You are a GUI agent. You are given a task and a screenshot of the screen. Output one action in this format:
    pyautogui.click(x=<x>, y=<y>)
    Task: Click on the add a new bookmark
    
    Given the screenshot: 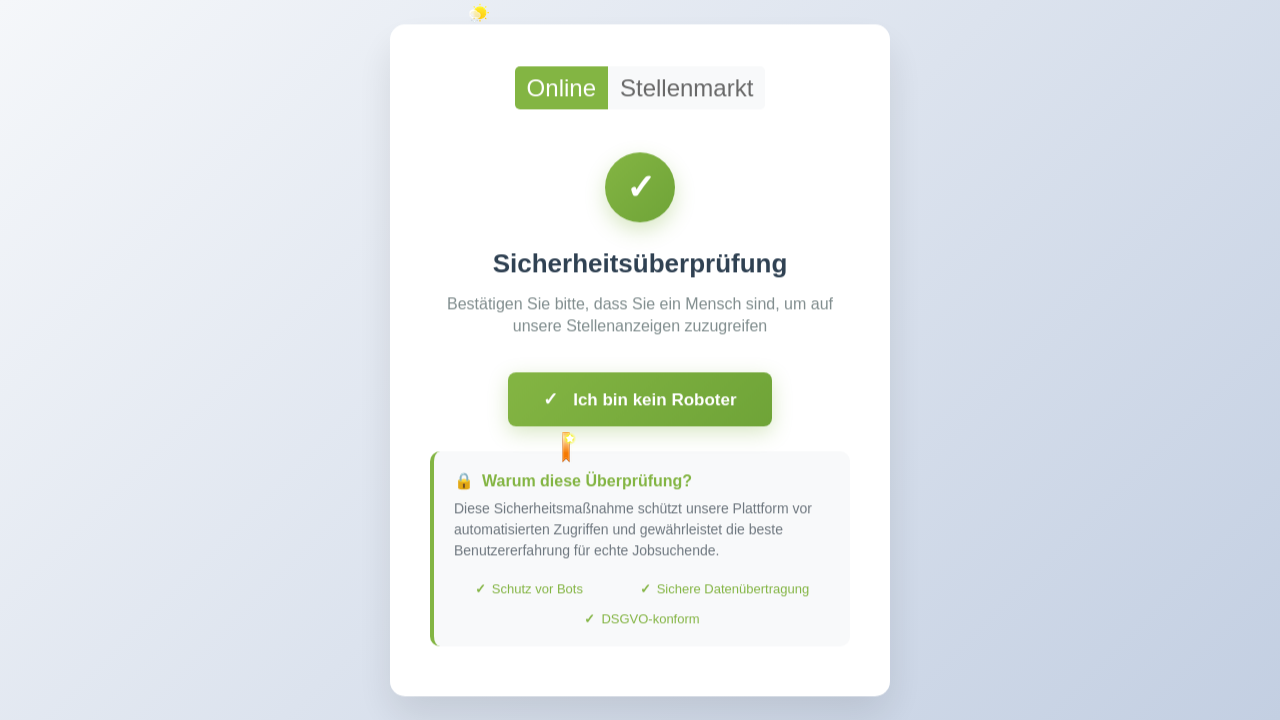 What is the action you would take?
    pyautogui.click(x=567, y=448)
    